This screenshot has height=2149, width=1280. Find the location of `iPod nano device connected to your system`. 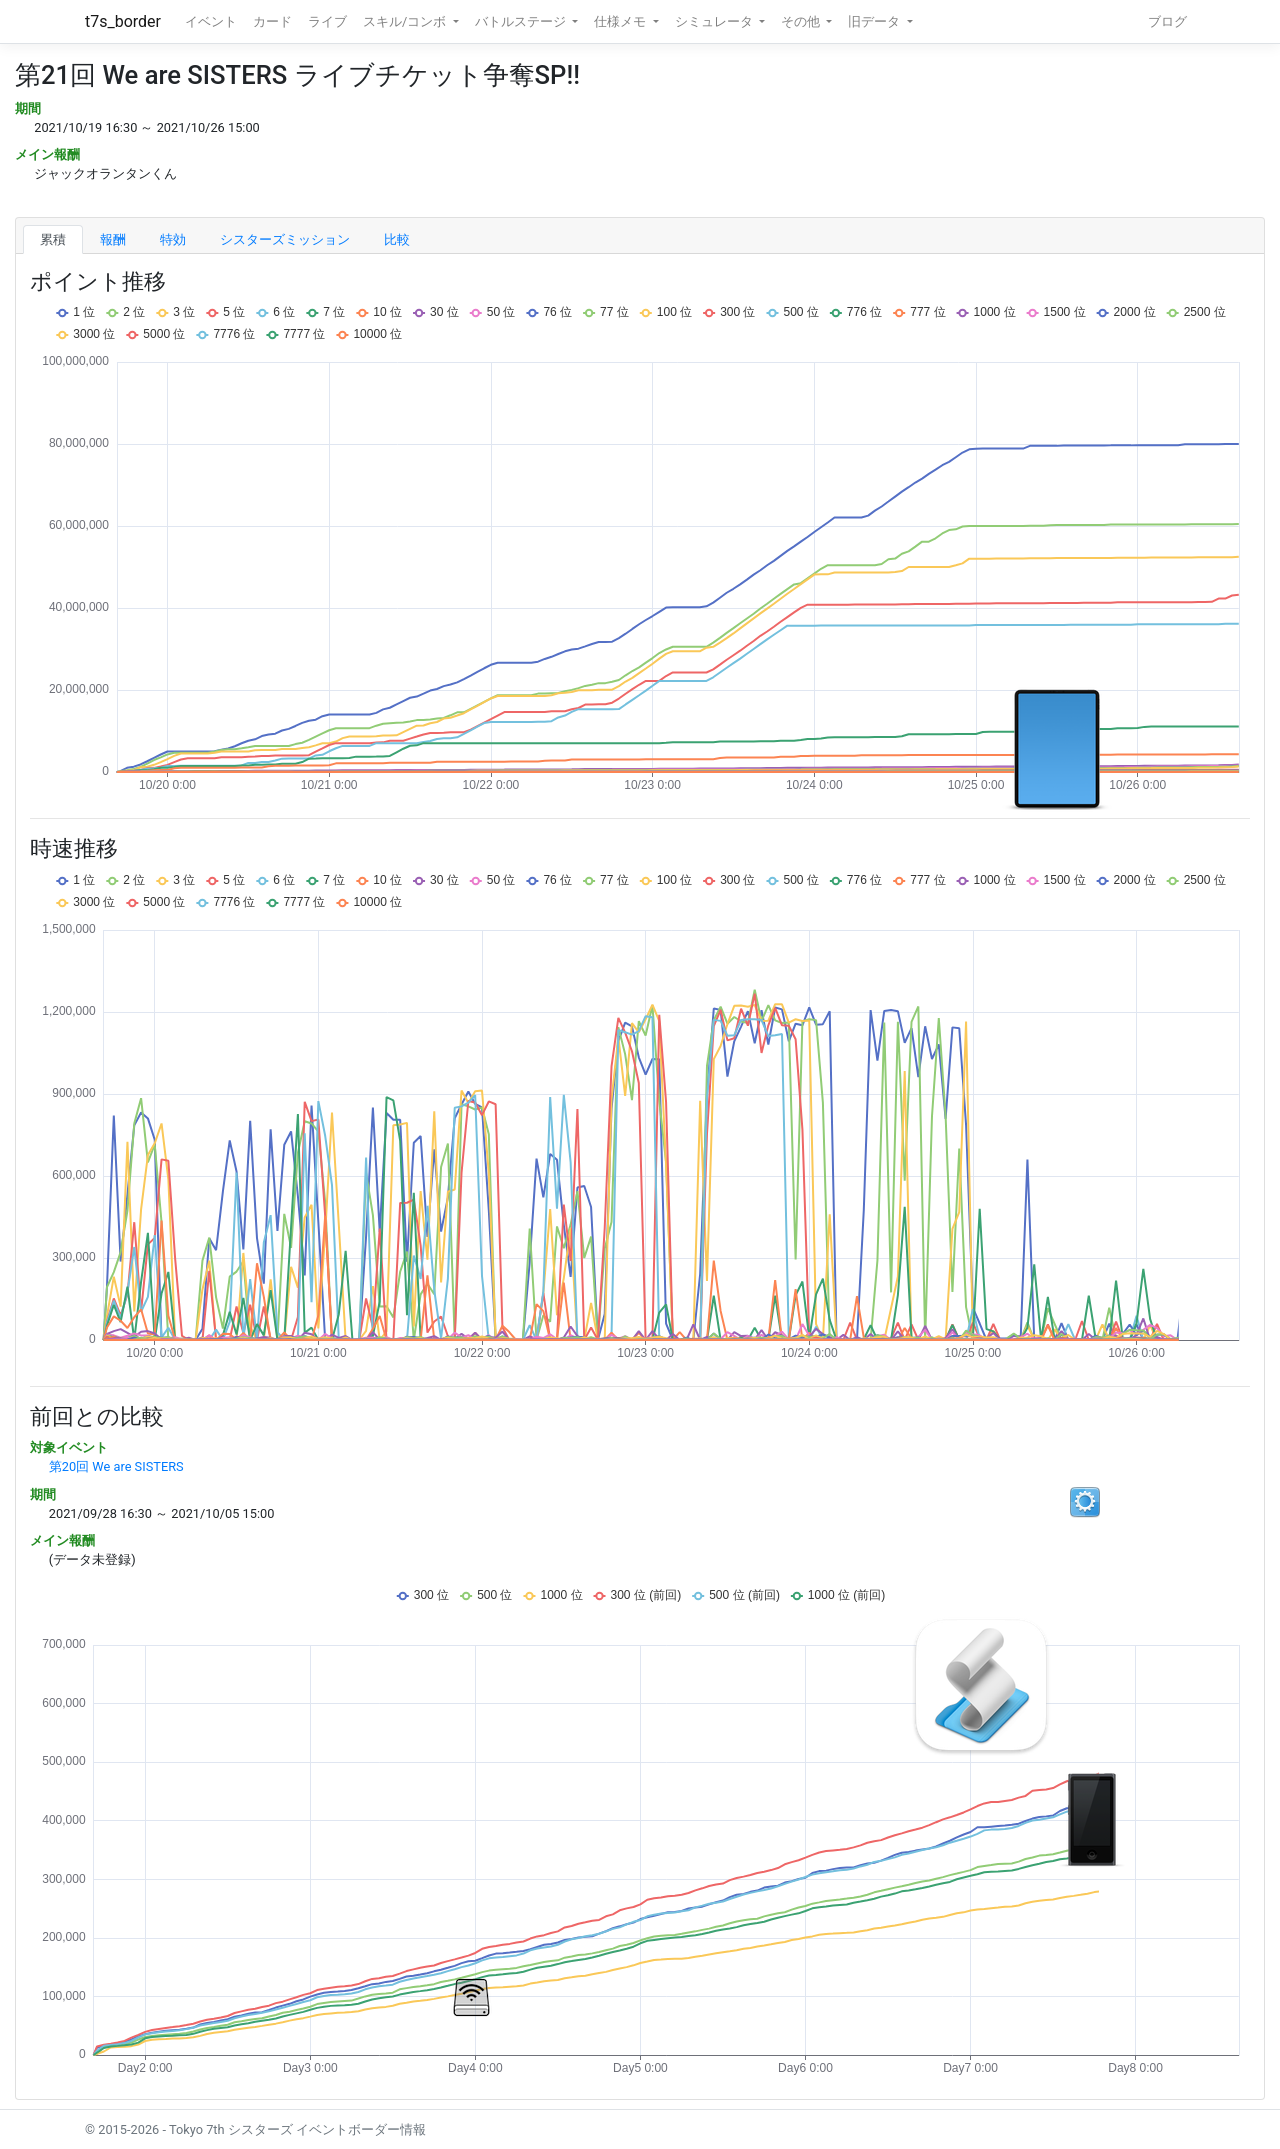

iPod nano device connected to your system is located at coordinates (1092, 1820).